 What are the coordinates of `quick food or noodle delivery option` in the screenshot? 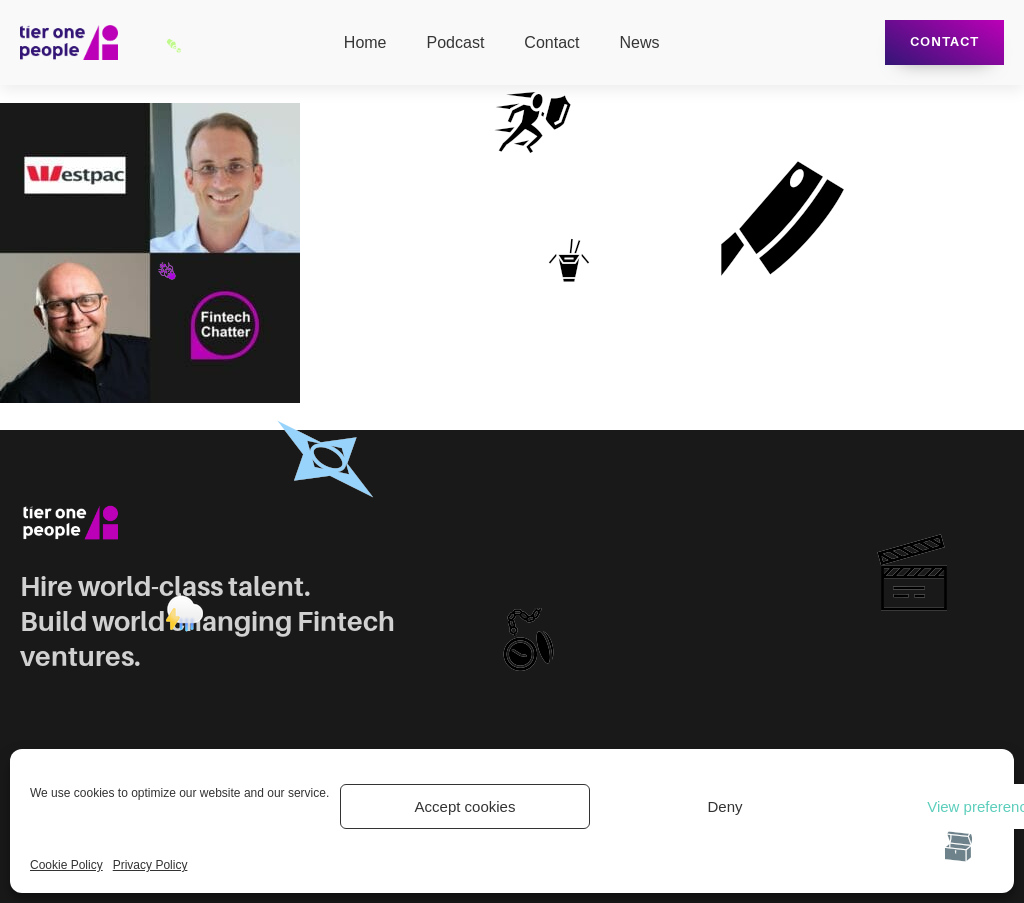 It's located at (569, 260).